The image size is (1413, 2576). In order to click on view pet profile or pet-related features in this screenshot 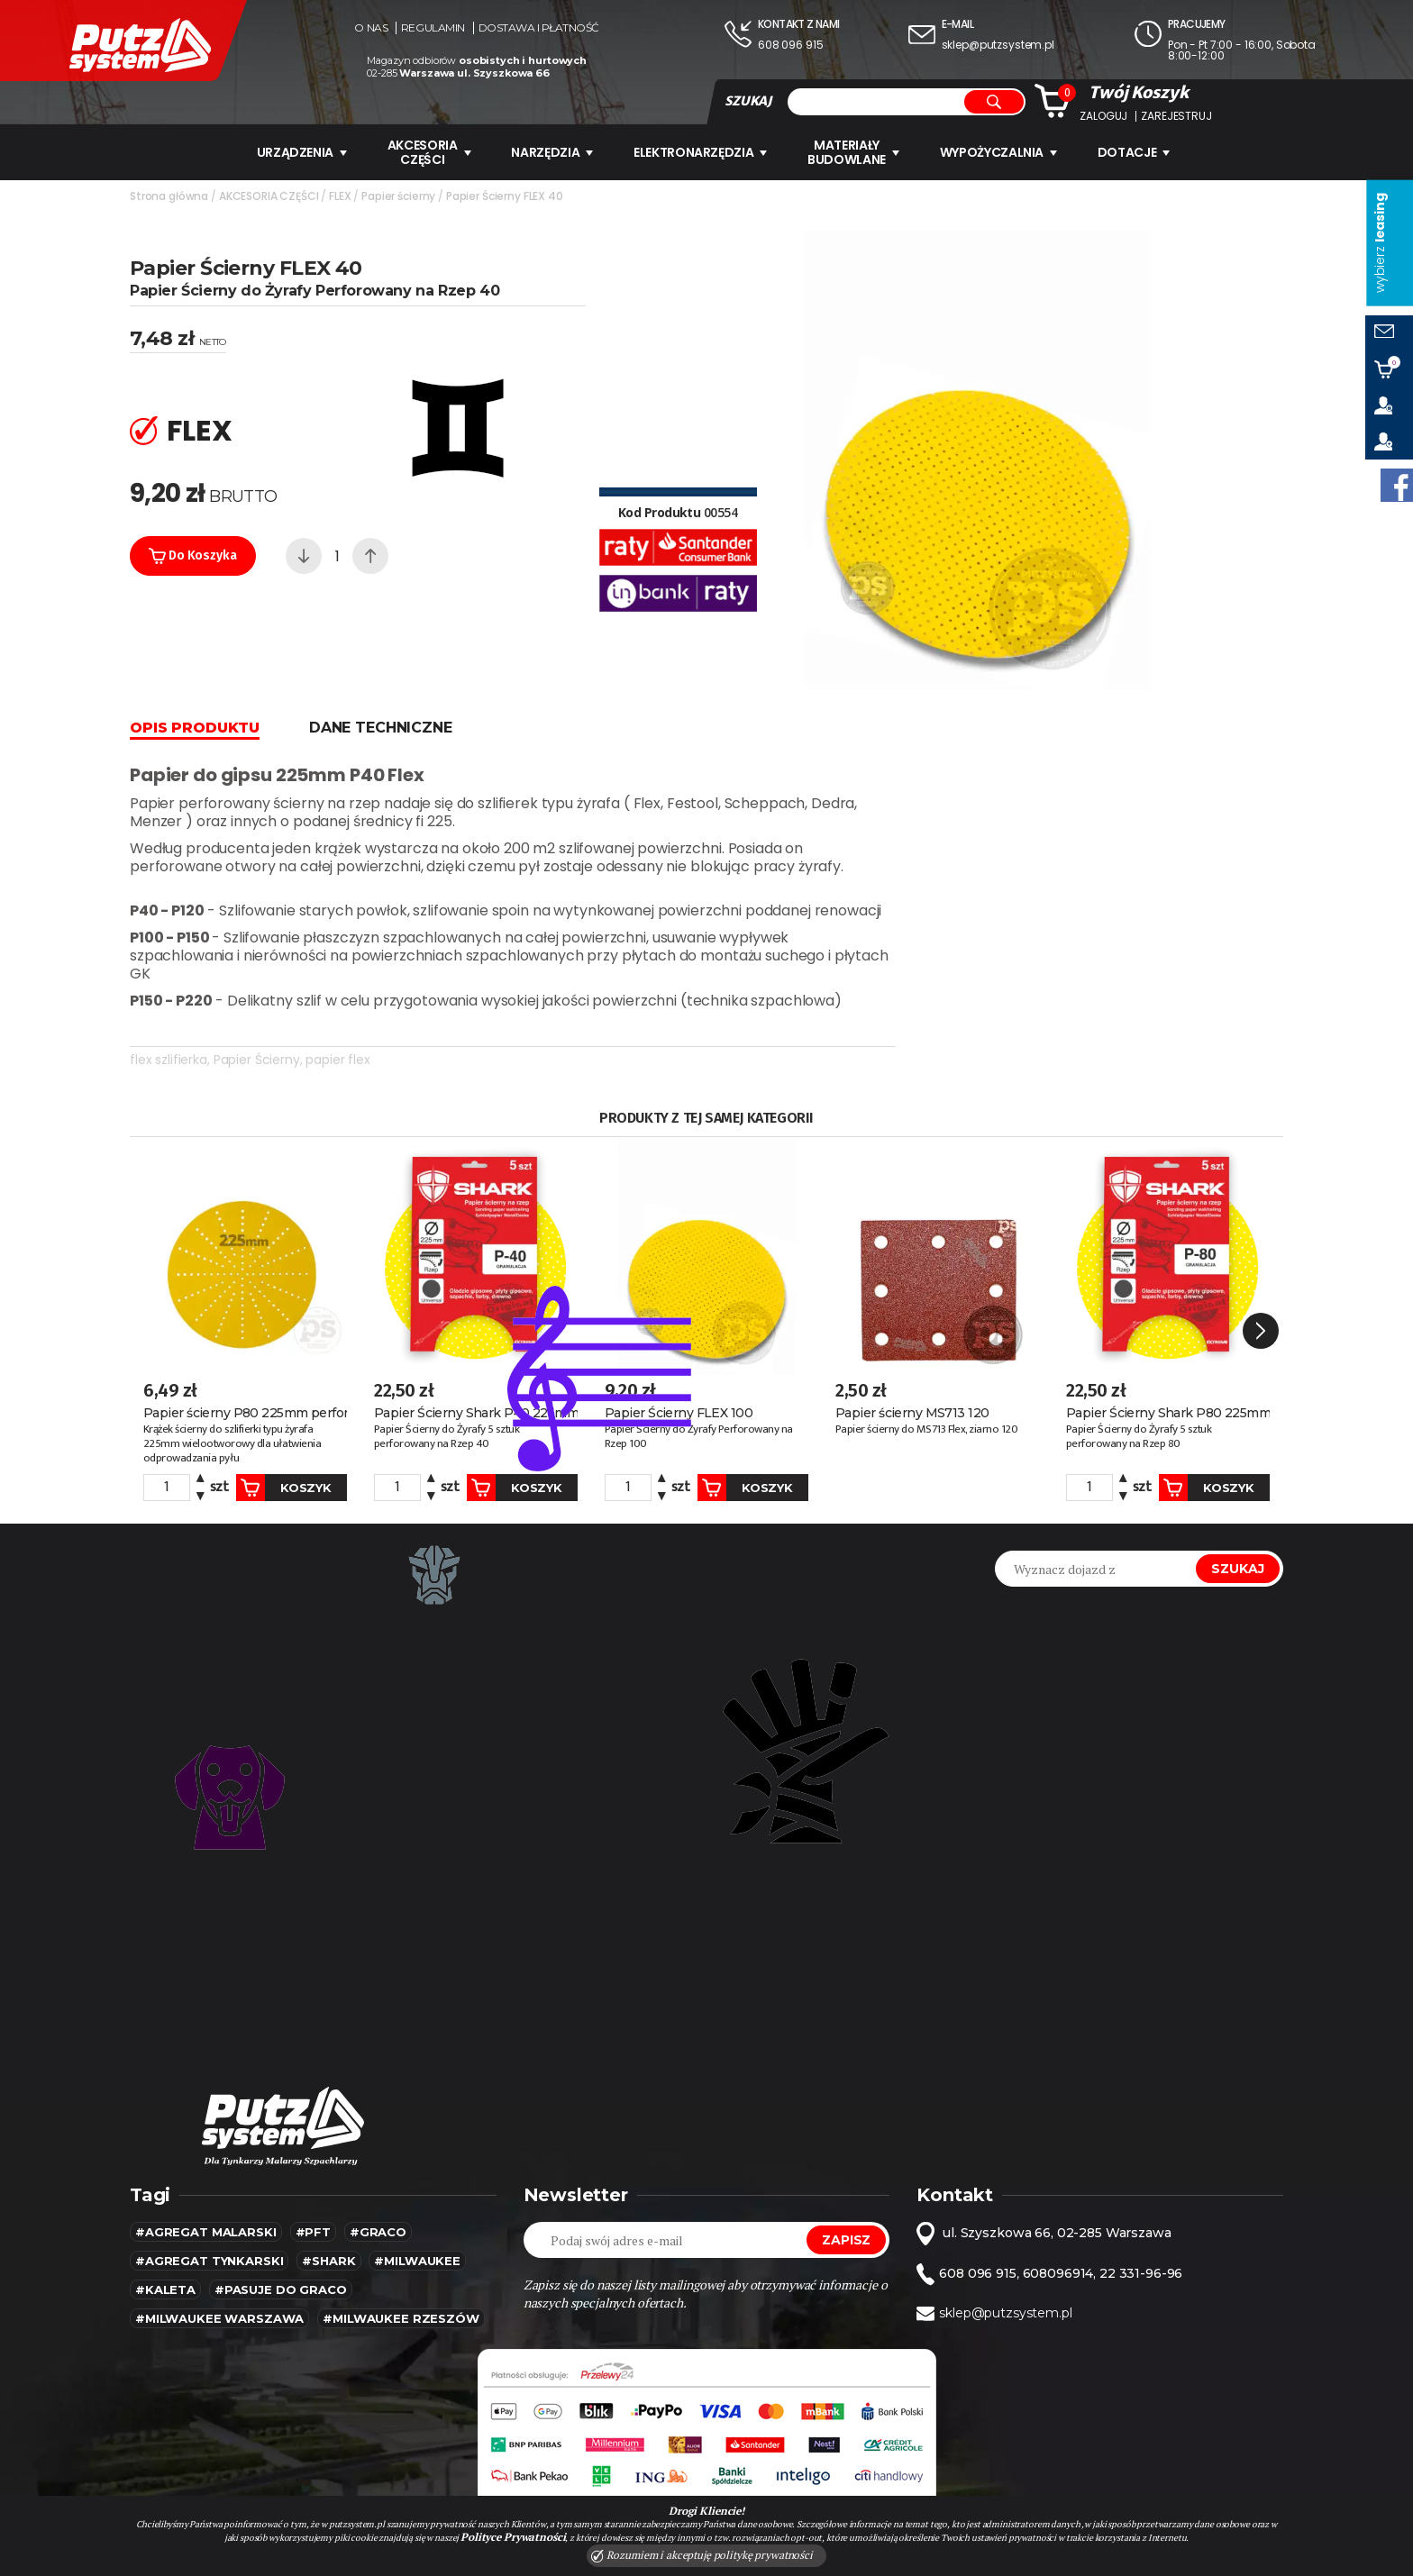, I will do `click(230, 1795)`.